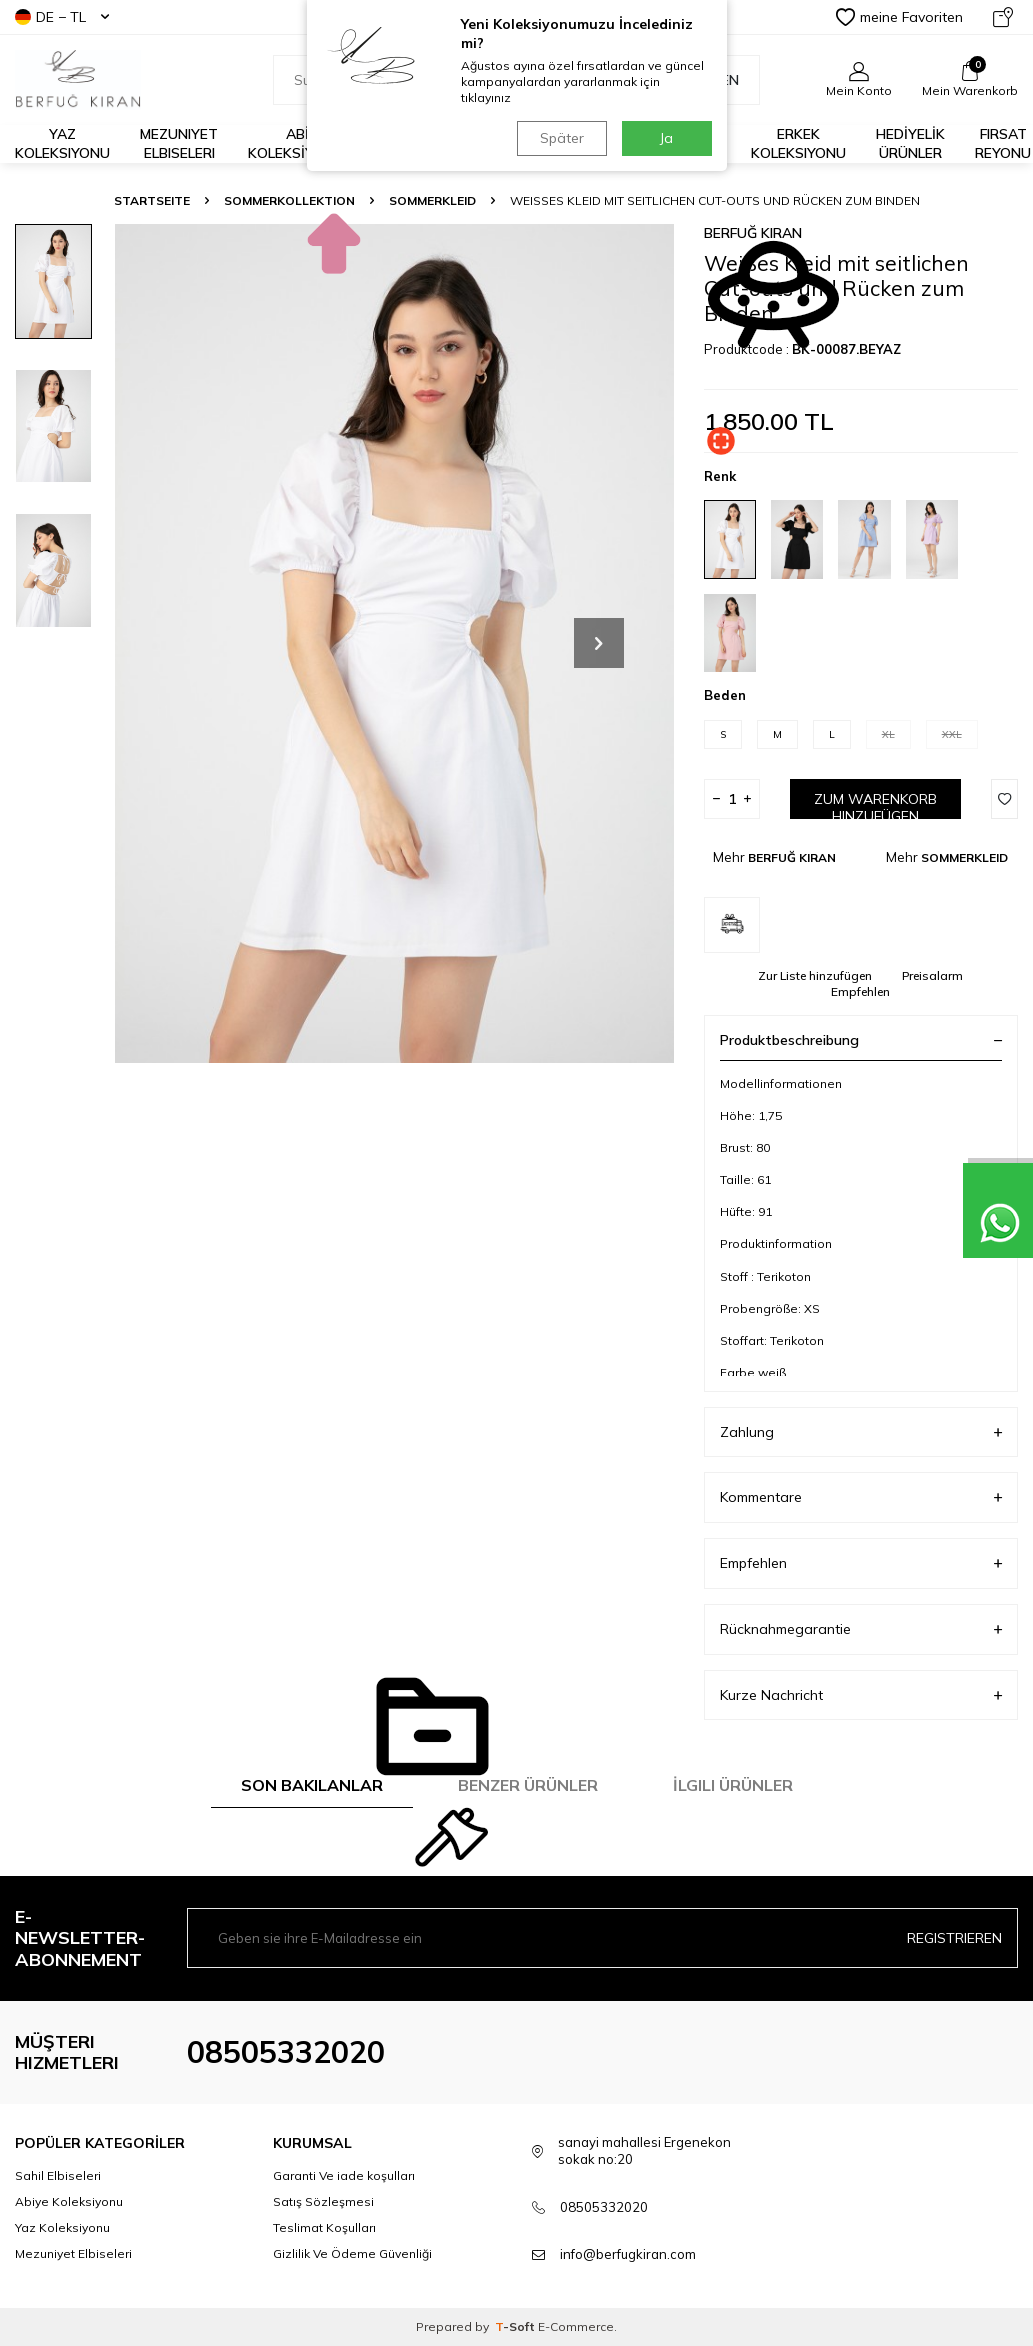 The image size is (1033, 2346). I want to click on upvote or like content, so click(334, 243).